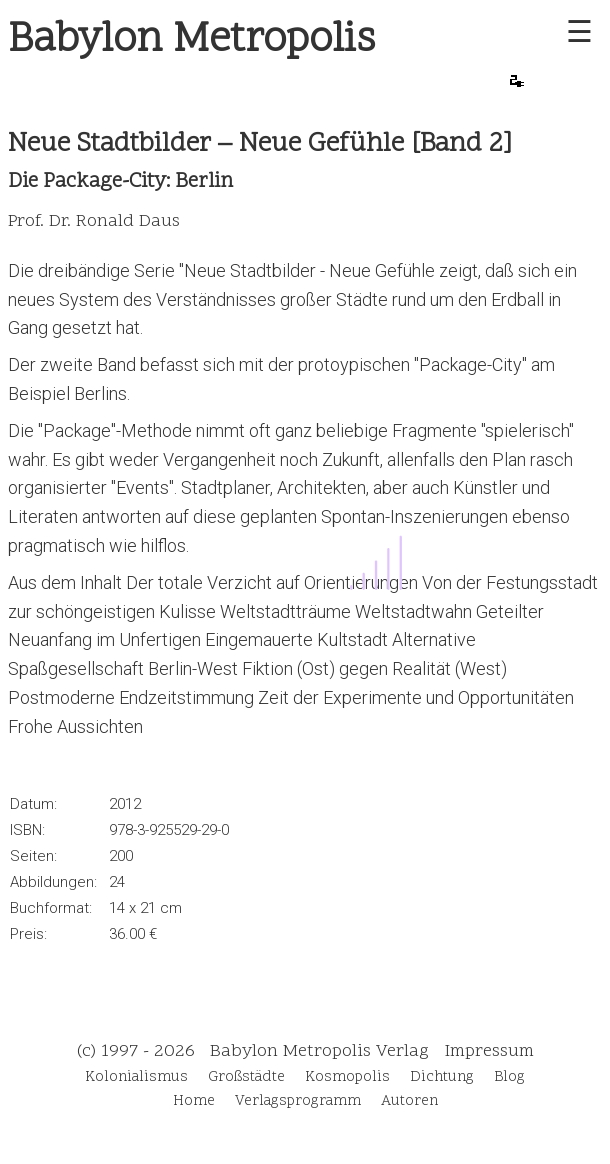 This screenshot has height=1164, width=610. Describe the element at coordinates (517, 81) in the screenshot. I see `find nearby electrical services or charging stations` at that location.